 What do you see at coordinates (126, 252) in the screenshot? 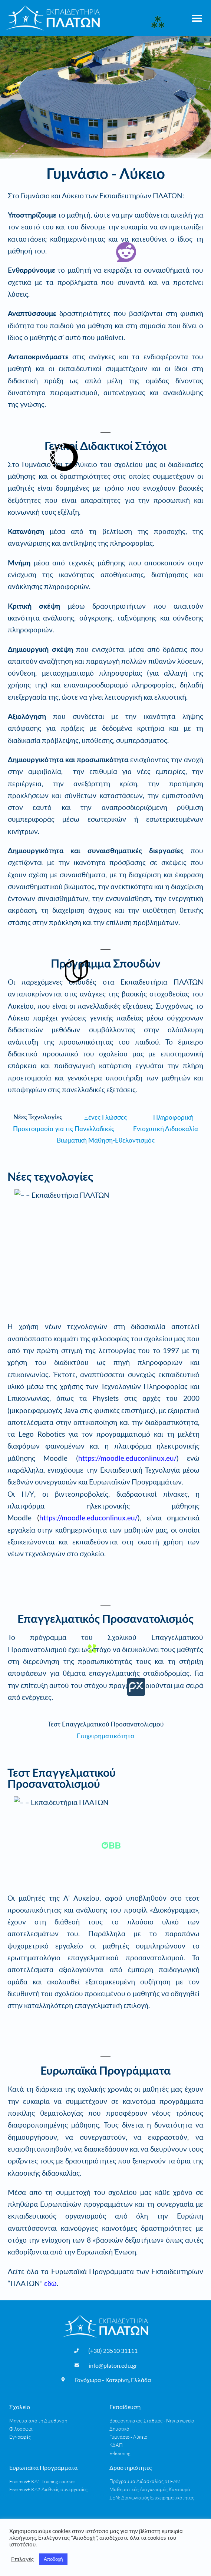
I see `open the Reddit app` at bounding box center [126, 252].